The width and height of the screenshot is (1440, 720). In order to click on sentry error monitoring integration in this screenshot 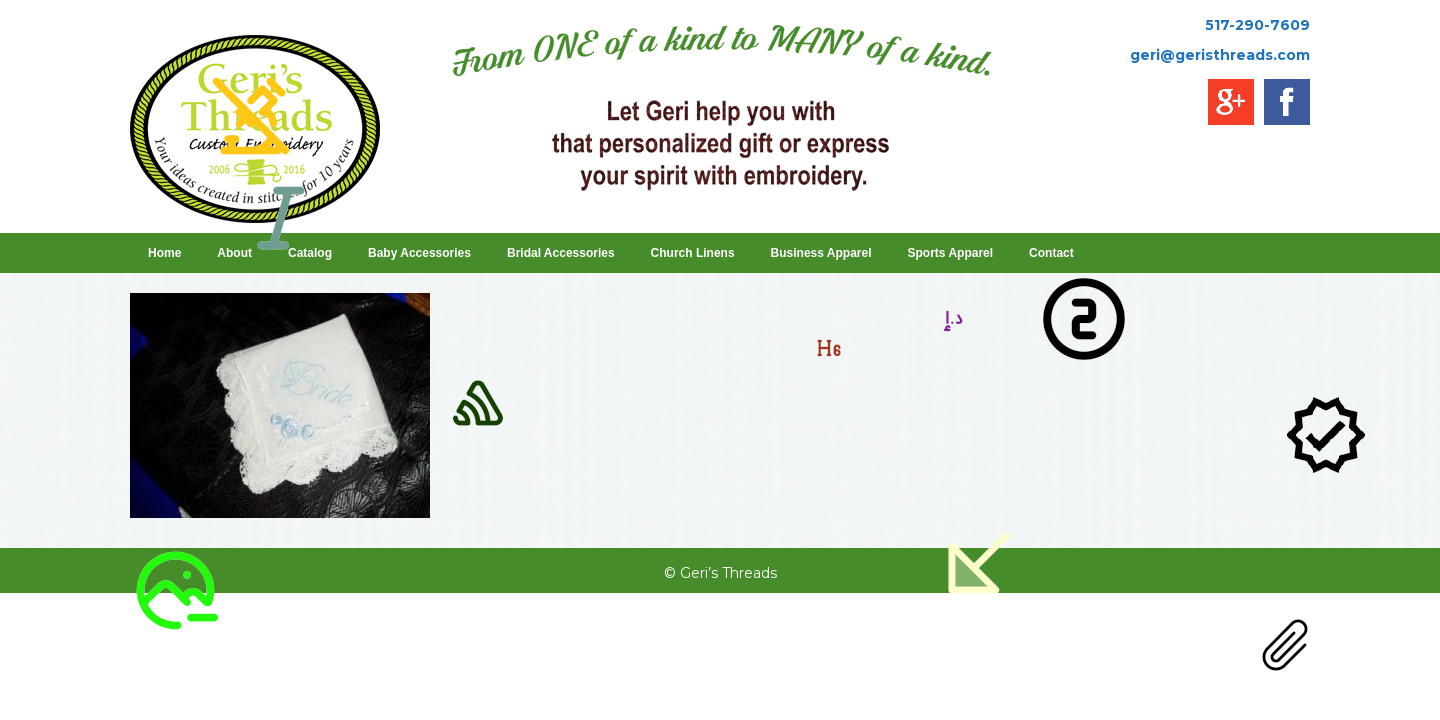, I will do `click(478, 403)`.